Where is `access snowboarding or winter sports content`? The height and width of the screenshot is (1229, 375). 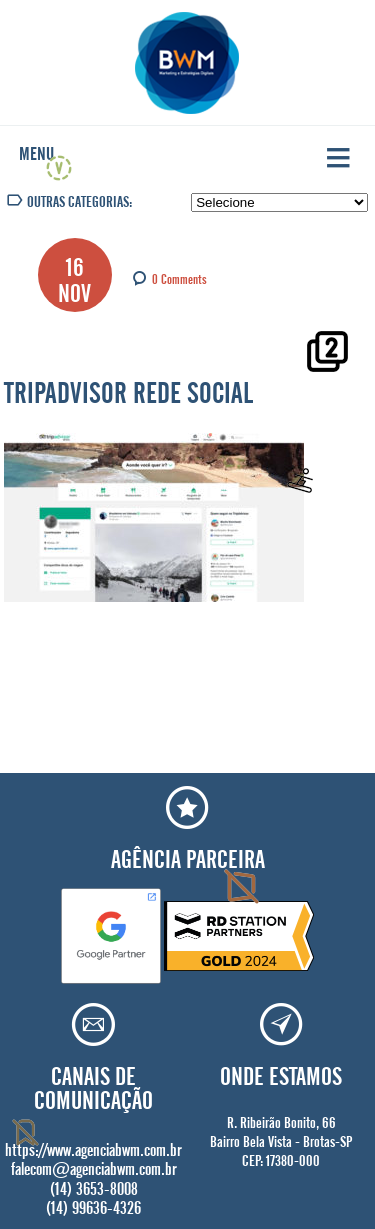
access snowboarding or winter sports content is located at coordinates (301, 480).